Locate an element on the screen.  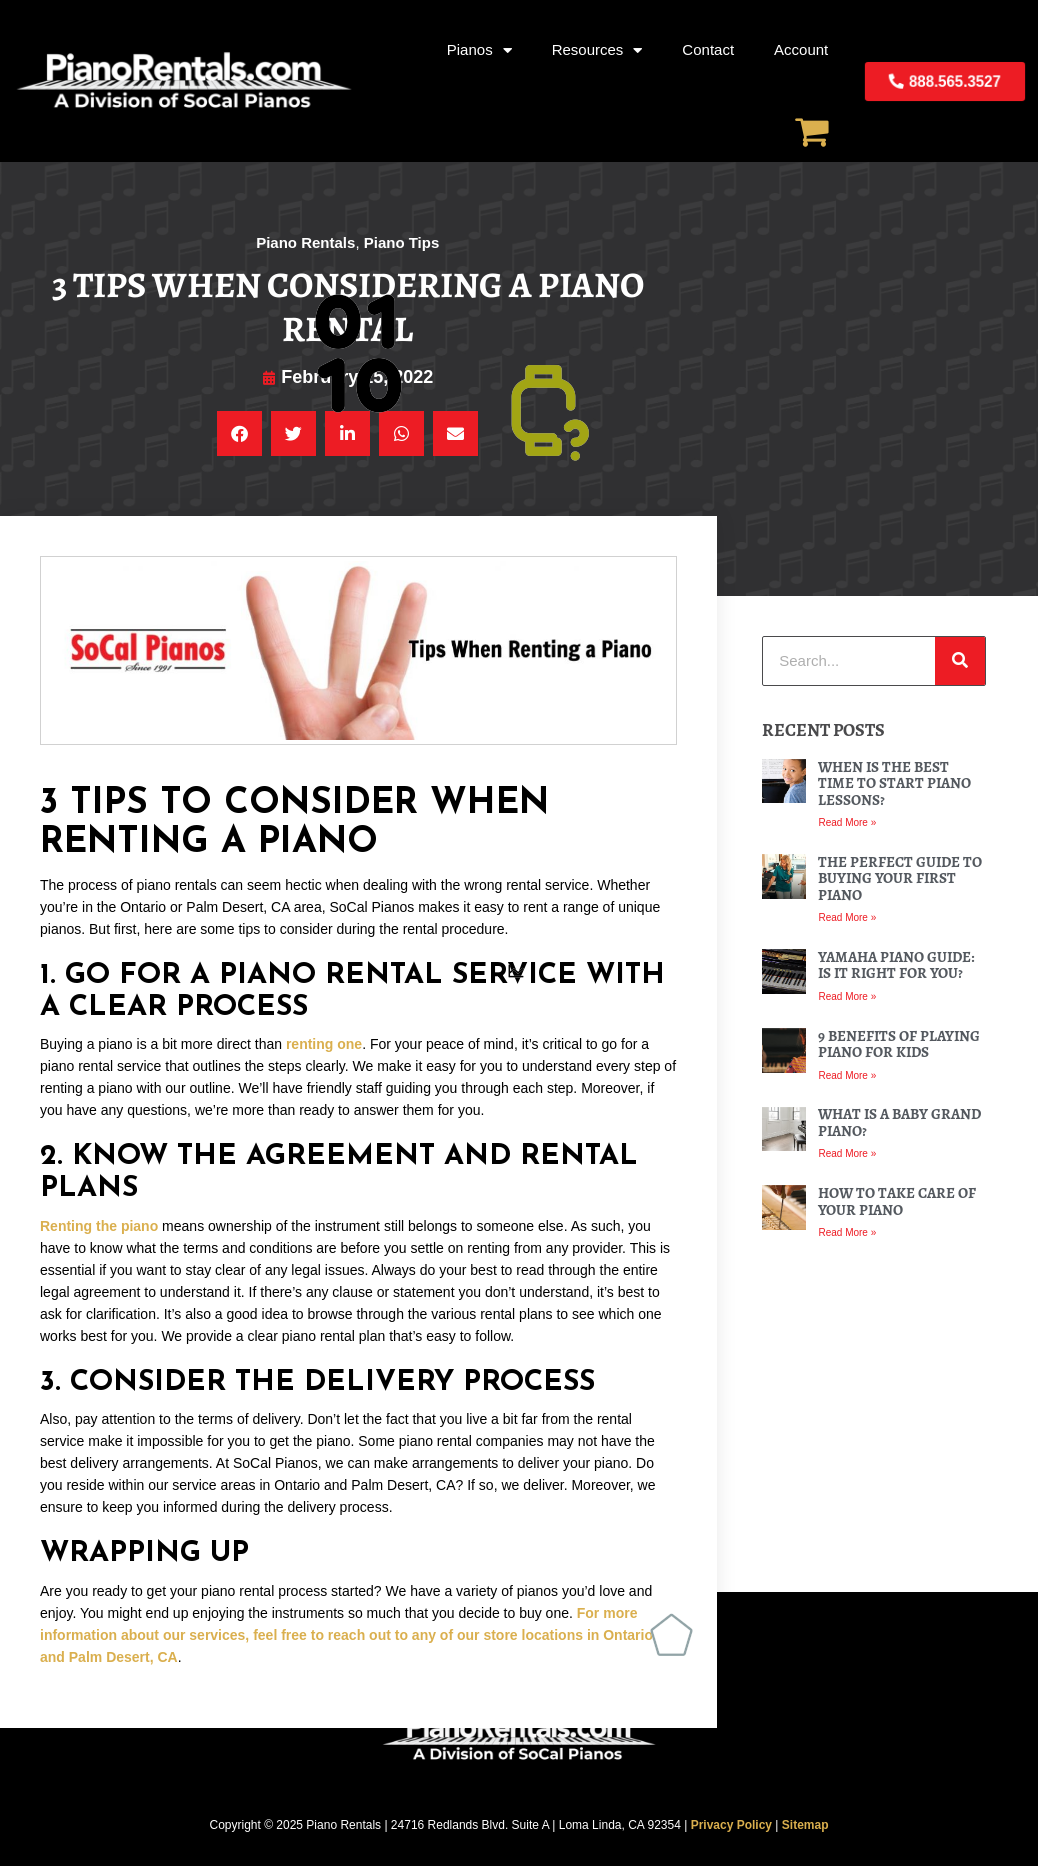
view analytics or statistics is located at coordinates (516, 971).